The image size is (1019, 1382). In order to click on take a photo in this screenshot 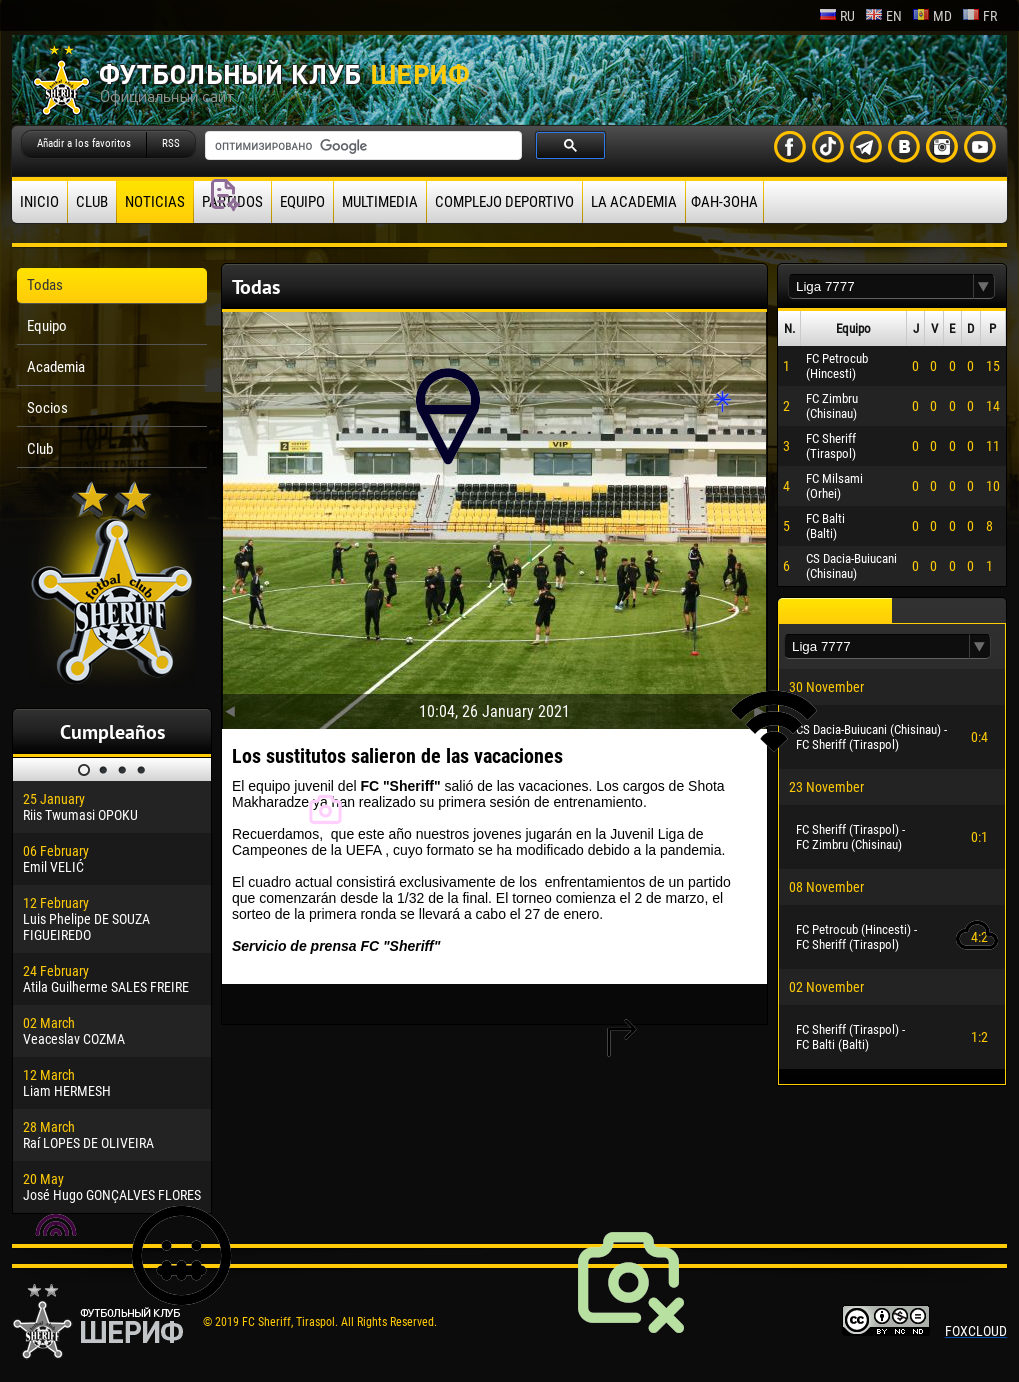, I will do `click(325, 809)`.